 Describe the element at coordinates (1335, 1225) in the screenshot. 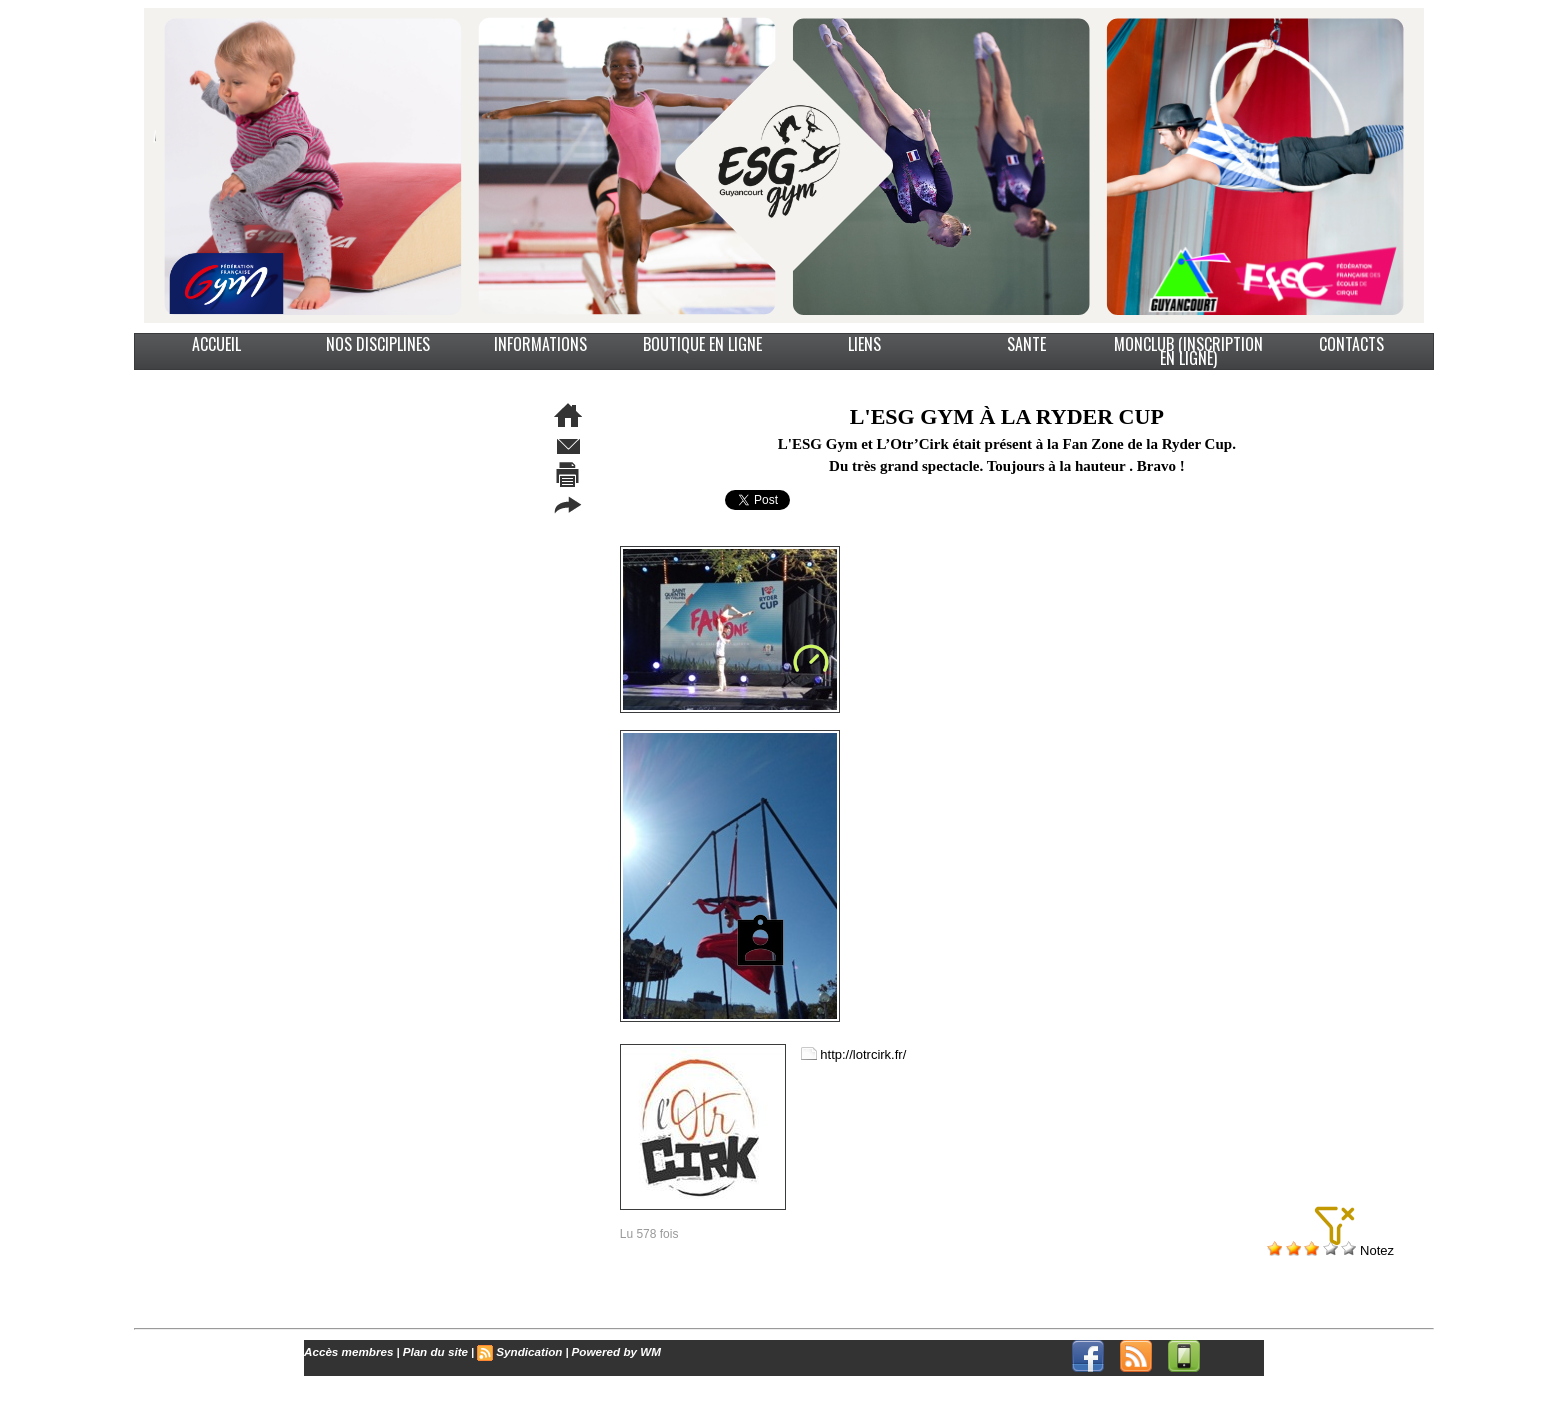

I see `clear all active filters` at that location.